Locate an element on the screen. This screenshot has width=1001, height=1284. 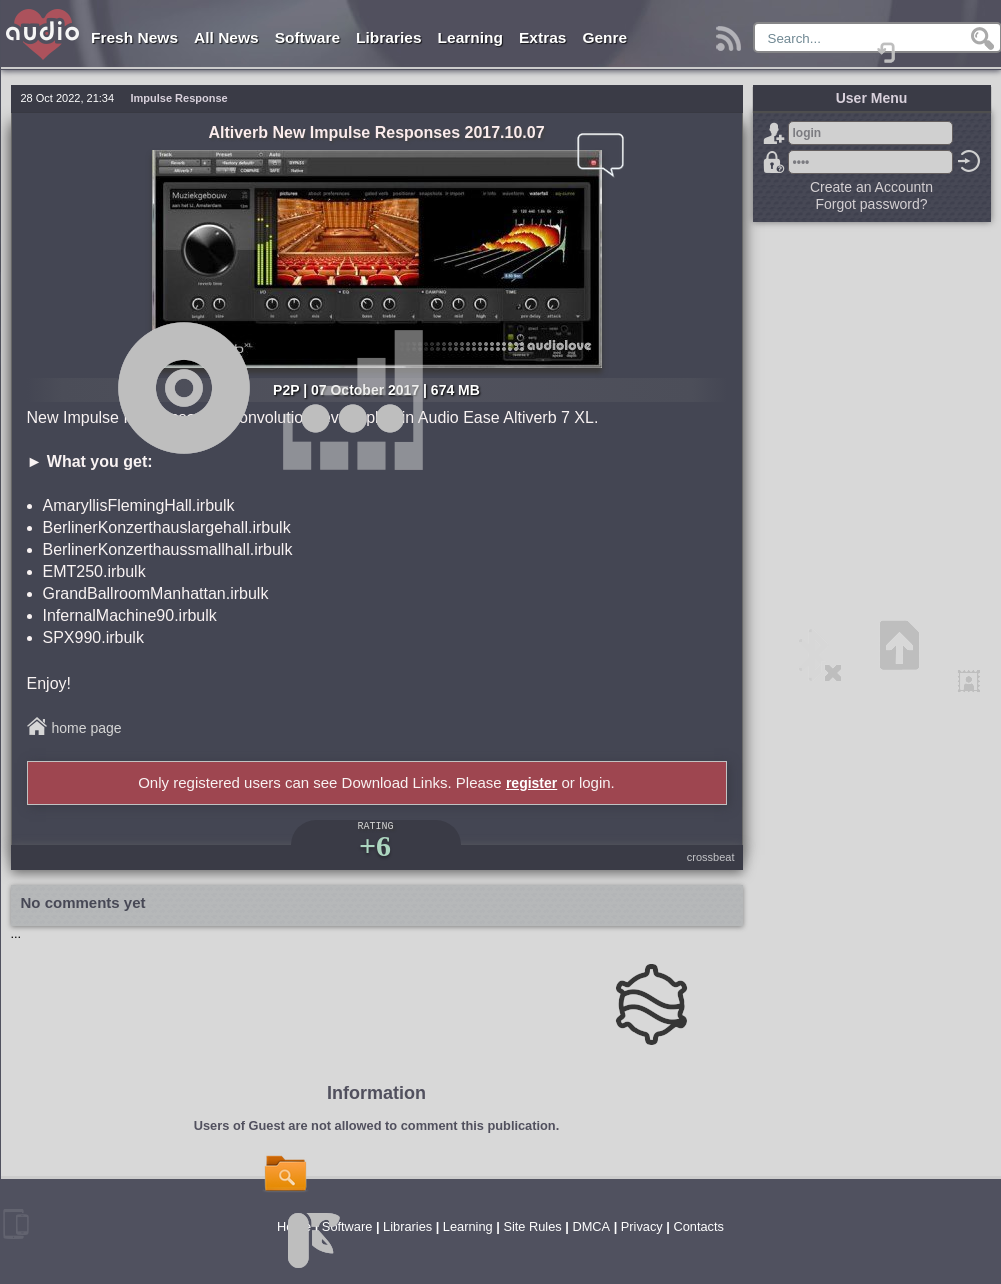
send mail or compose a new message is located at coordinates (968, 682).